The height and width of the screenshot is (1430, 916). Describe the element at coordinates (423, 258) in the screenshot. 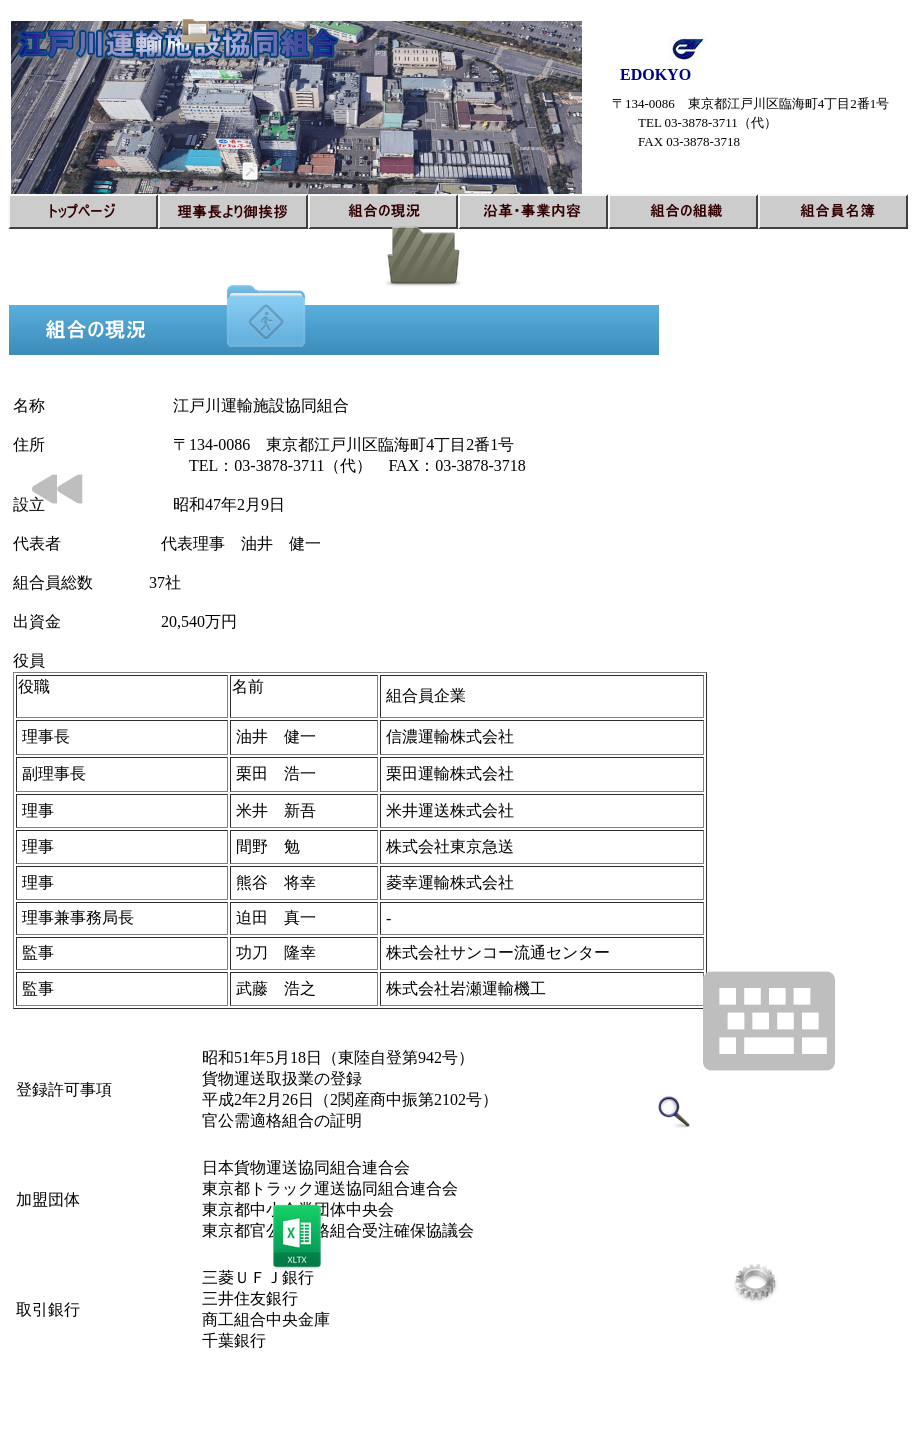

I see `indicates a folder currently being accessed or browsed` at that location.